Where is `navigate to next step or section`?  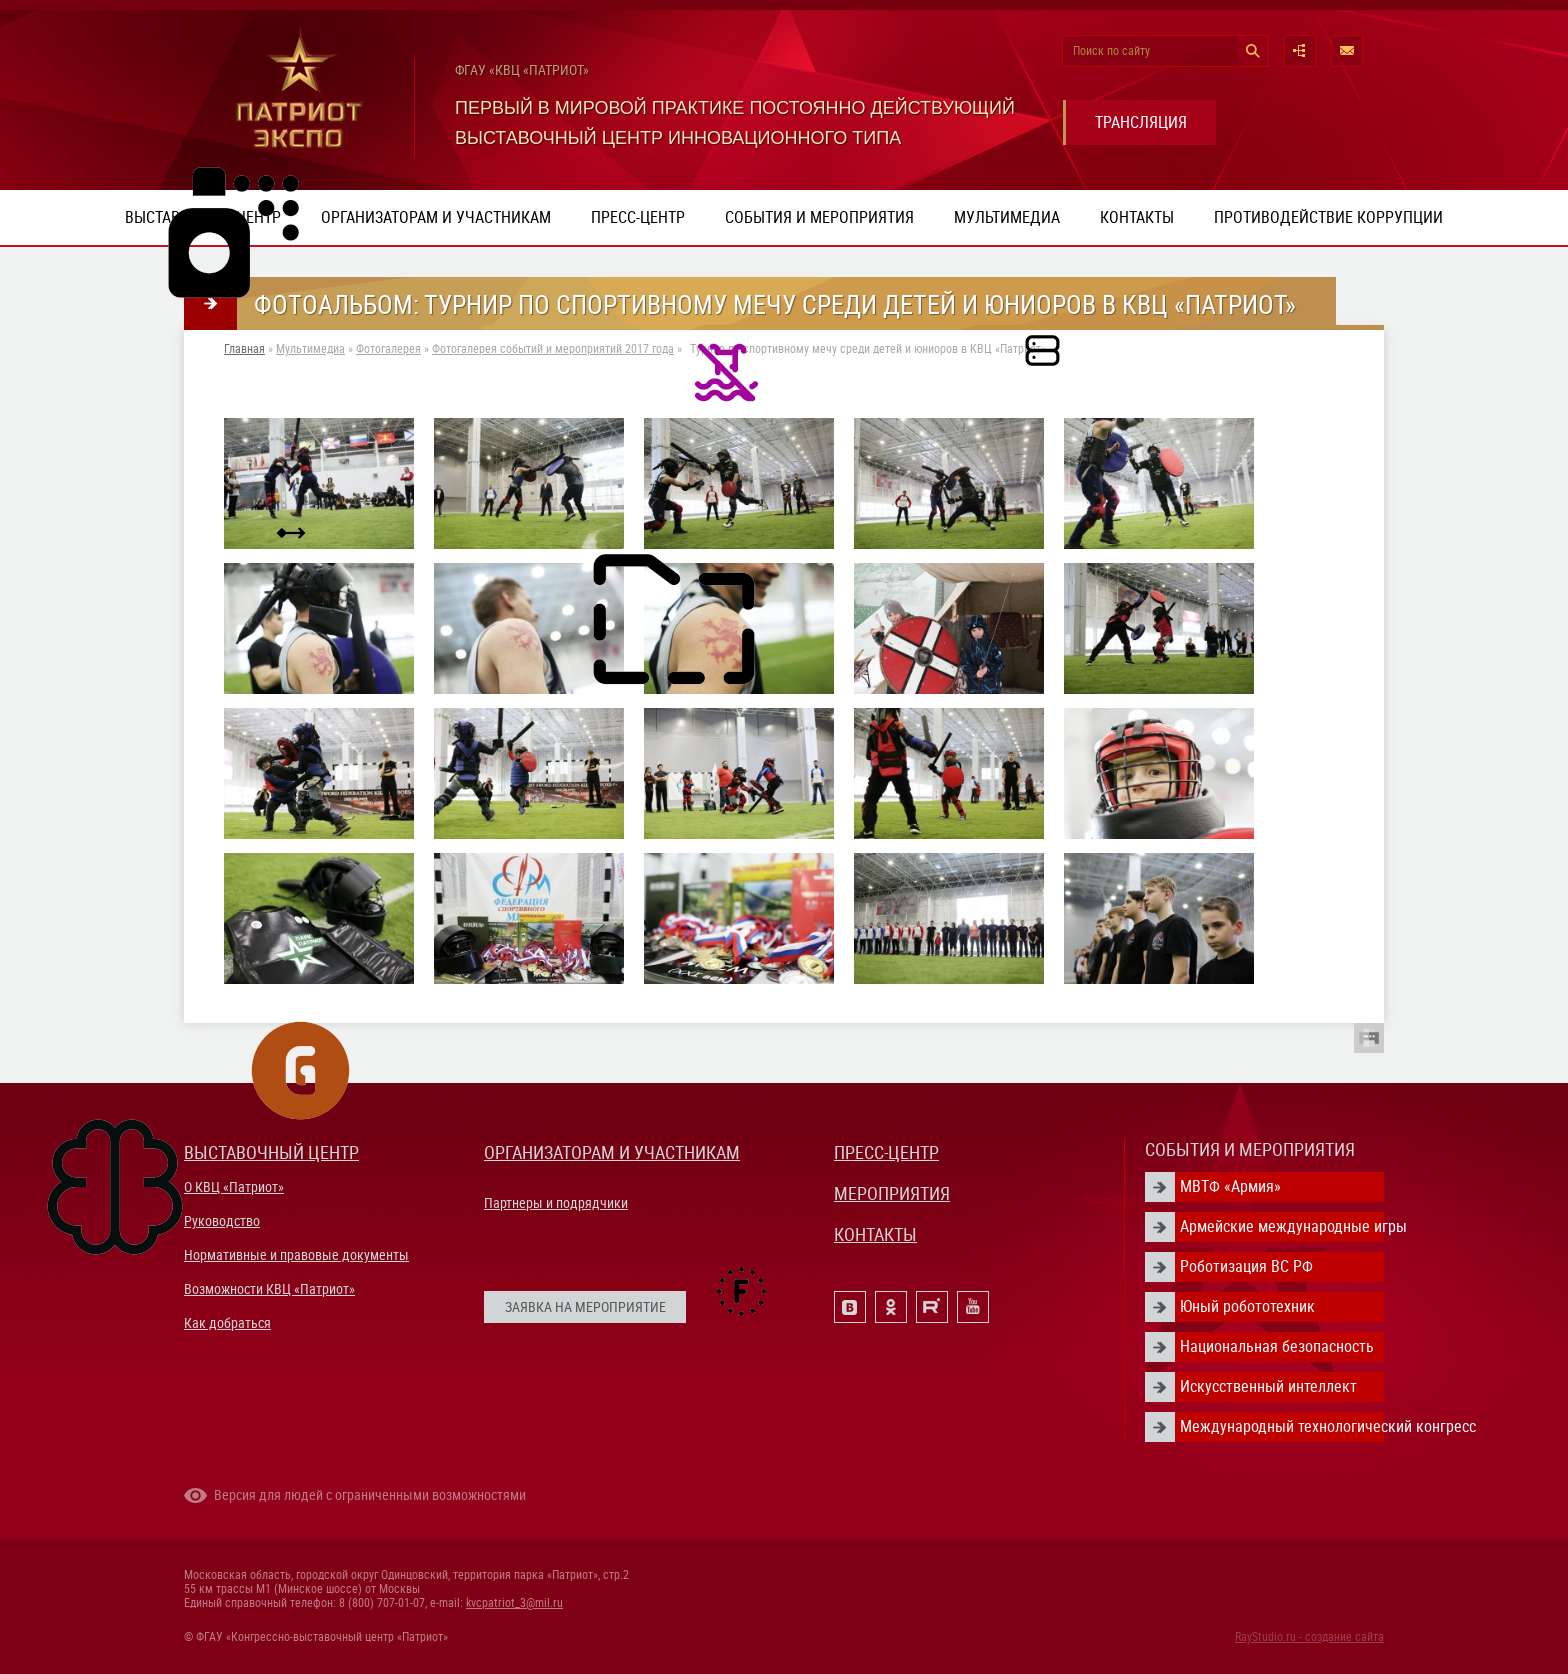
navigate to next step or section is located at coordinates (291, 533).